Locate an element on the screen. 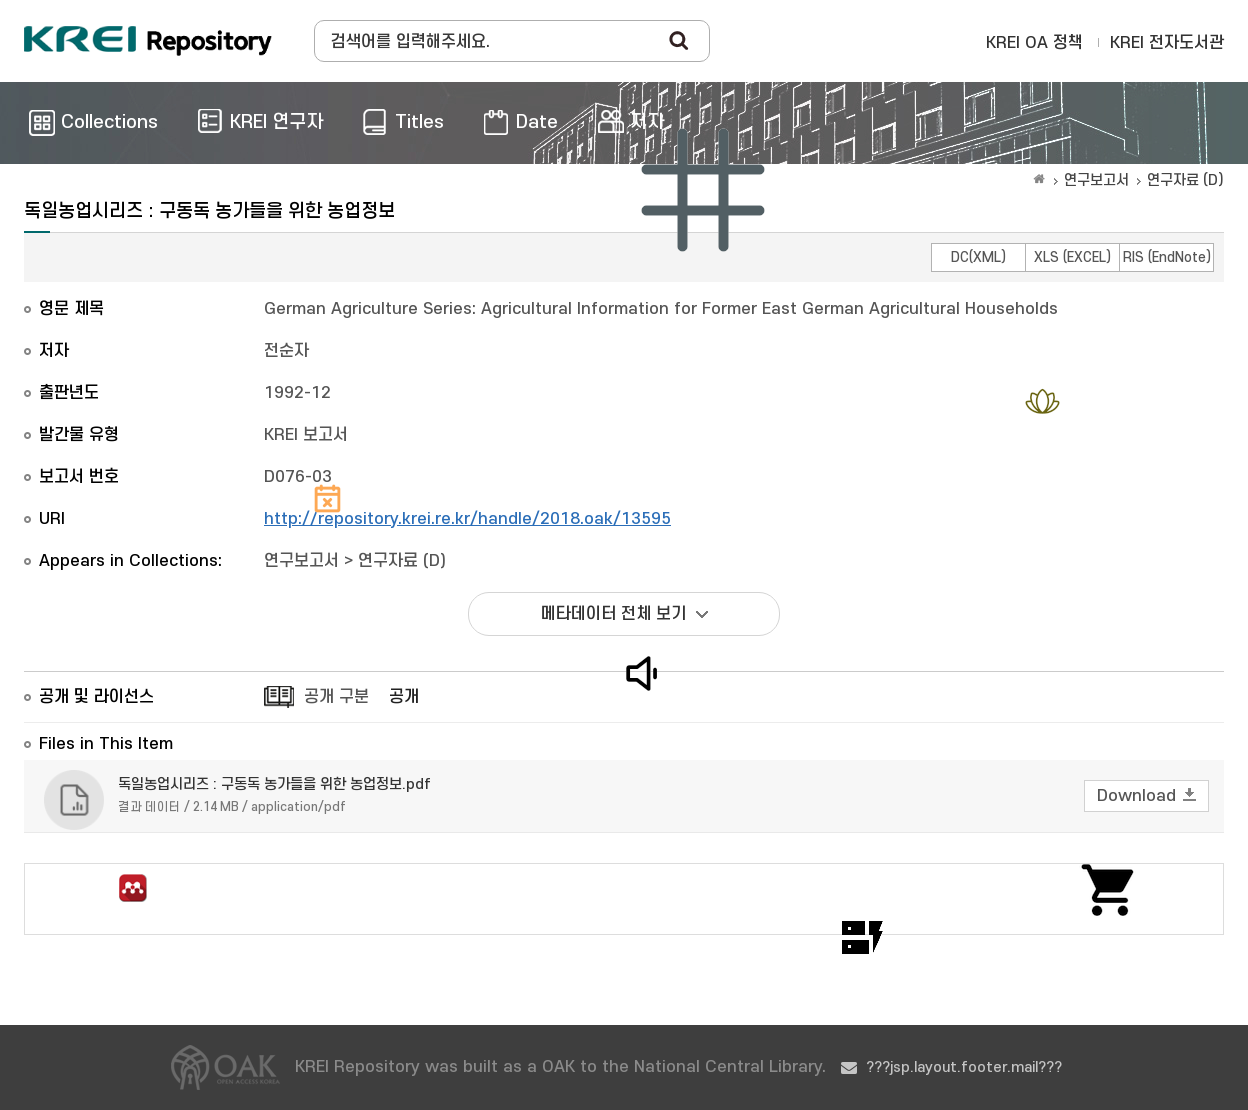 This screenshot has height=1110, width=1248. view your shopping cart is located at coordinates (1110, 890).